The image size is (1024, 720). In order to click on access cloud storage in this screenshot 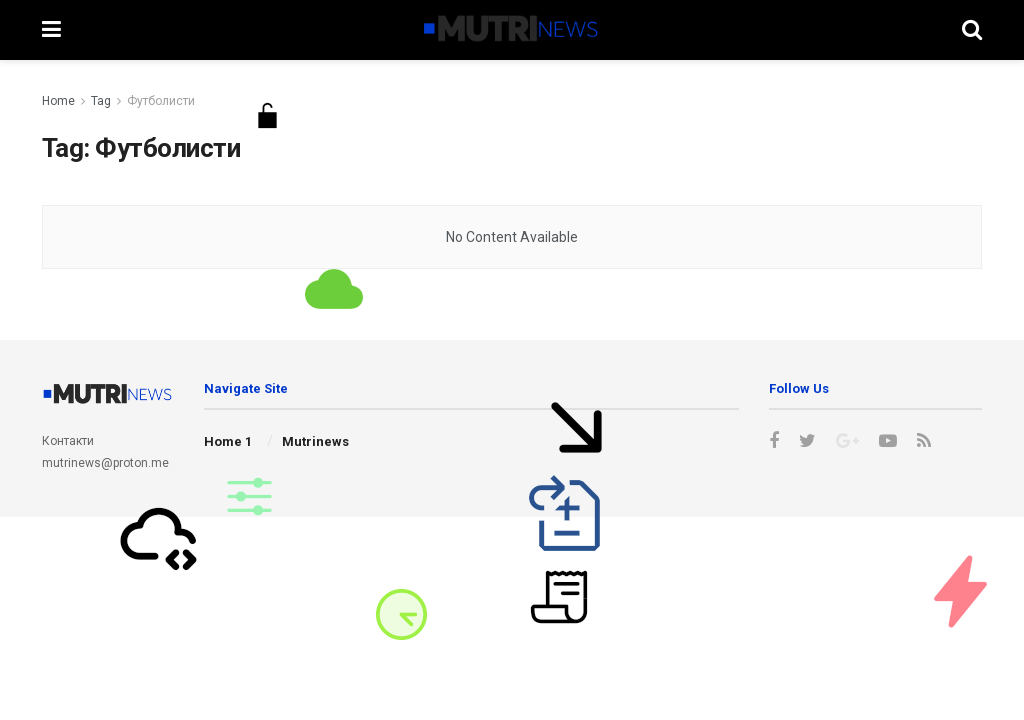, I will do `click(334, 289)`.